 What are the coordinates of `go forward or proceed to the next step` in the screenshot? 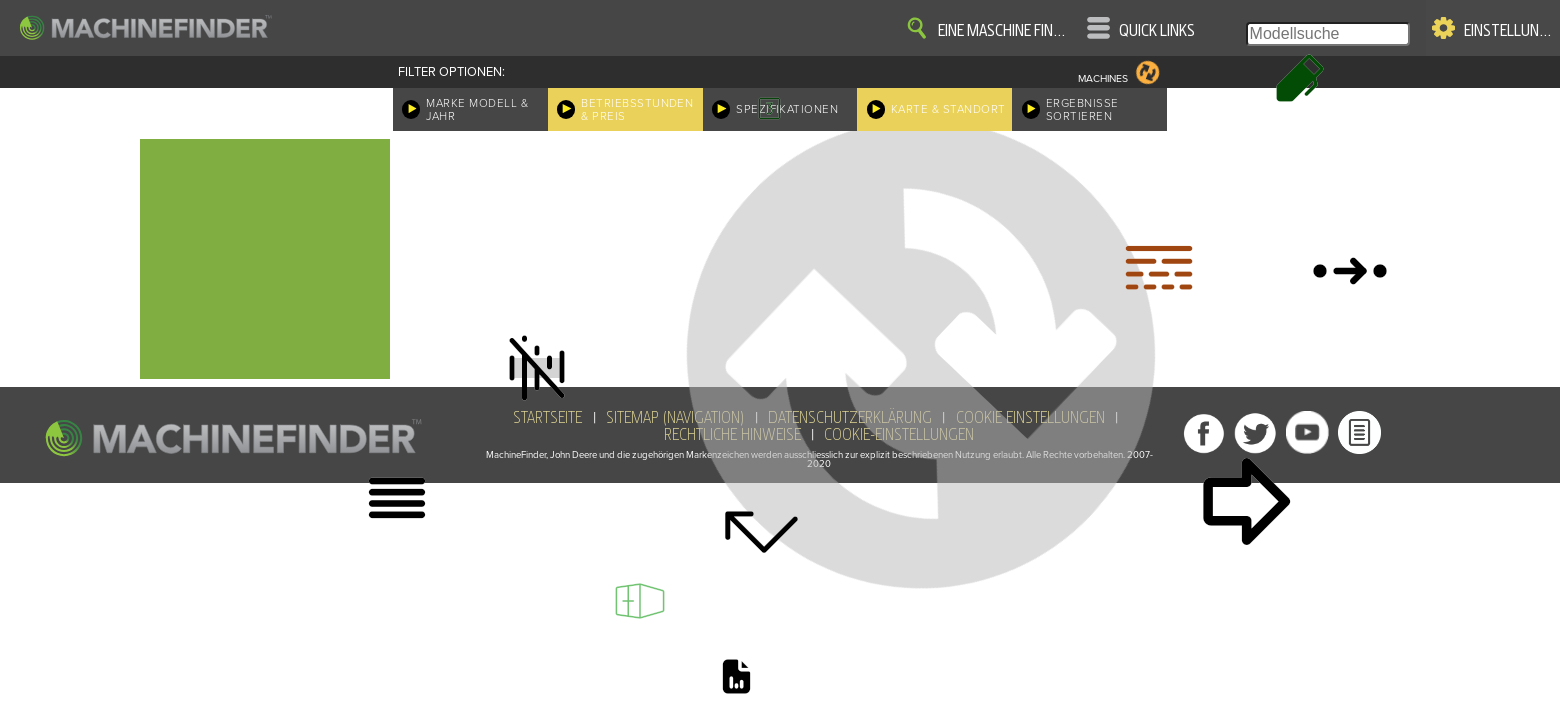 It's located at (1243, 501).